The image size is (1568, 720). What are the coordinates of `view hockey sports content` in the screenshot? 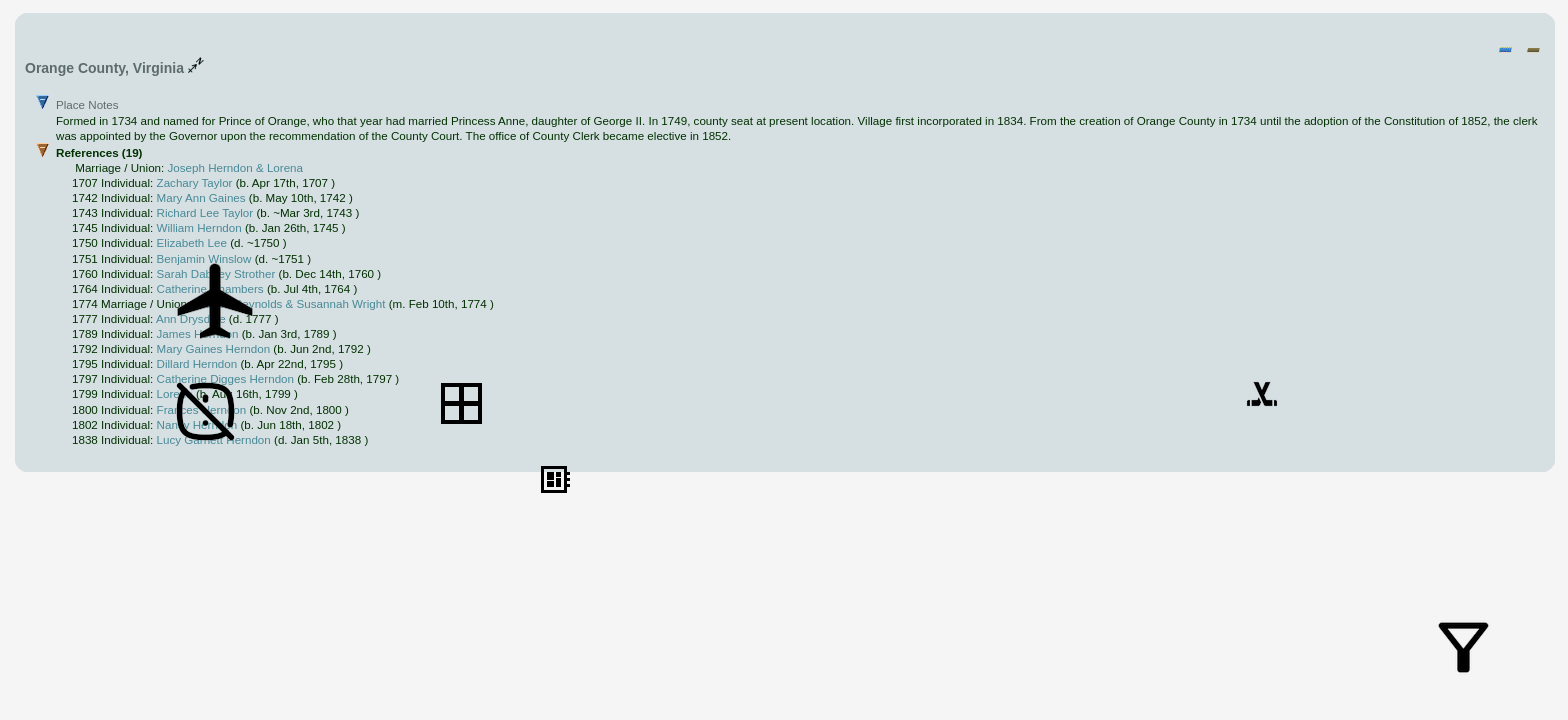 It's located at (1262, 394).